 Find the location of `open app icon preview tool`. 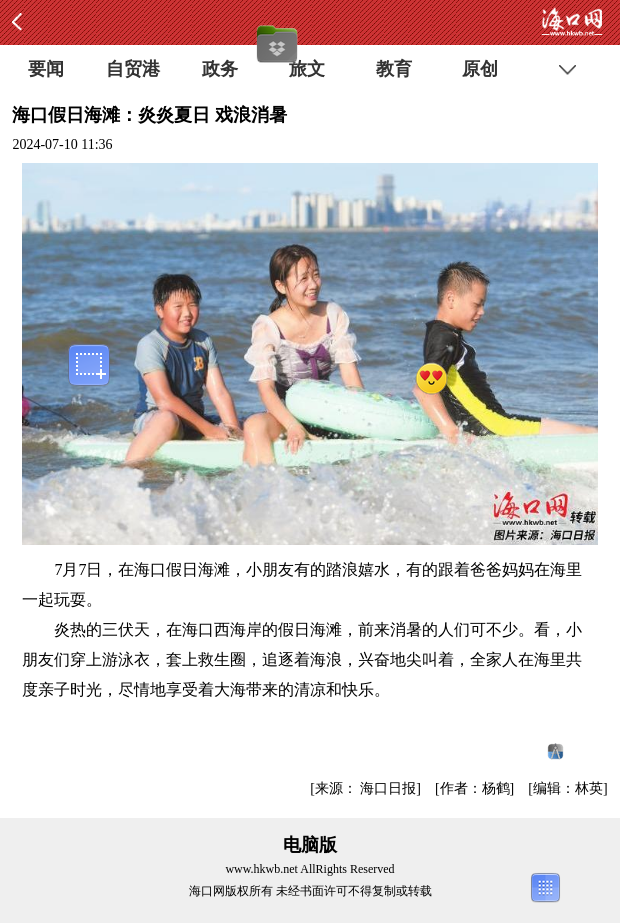

open app icon preview tool is located at coordinates (555, 751).